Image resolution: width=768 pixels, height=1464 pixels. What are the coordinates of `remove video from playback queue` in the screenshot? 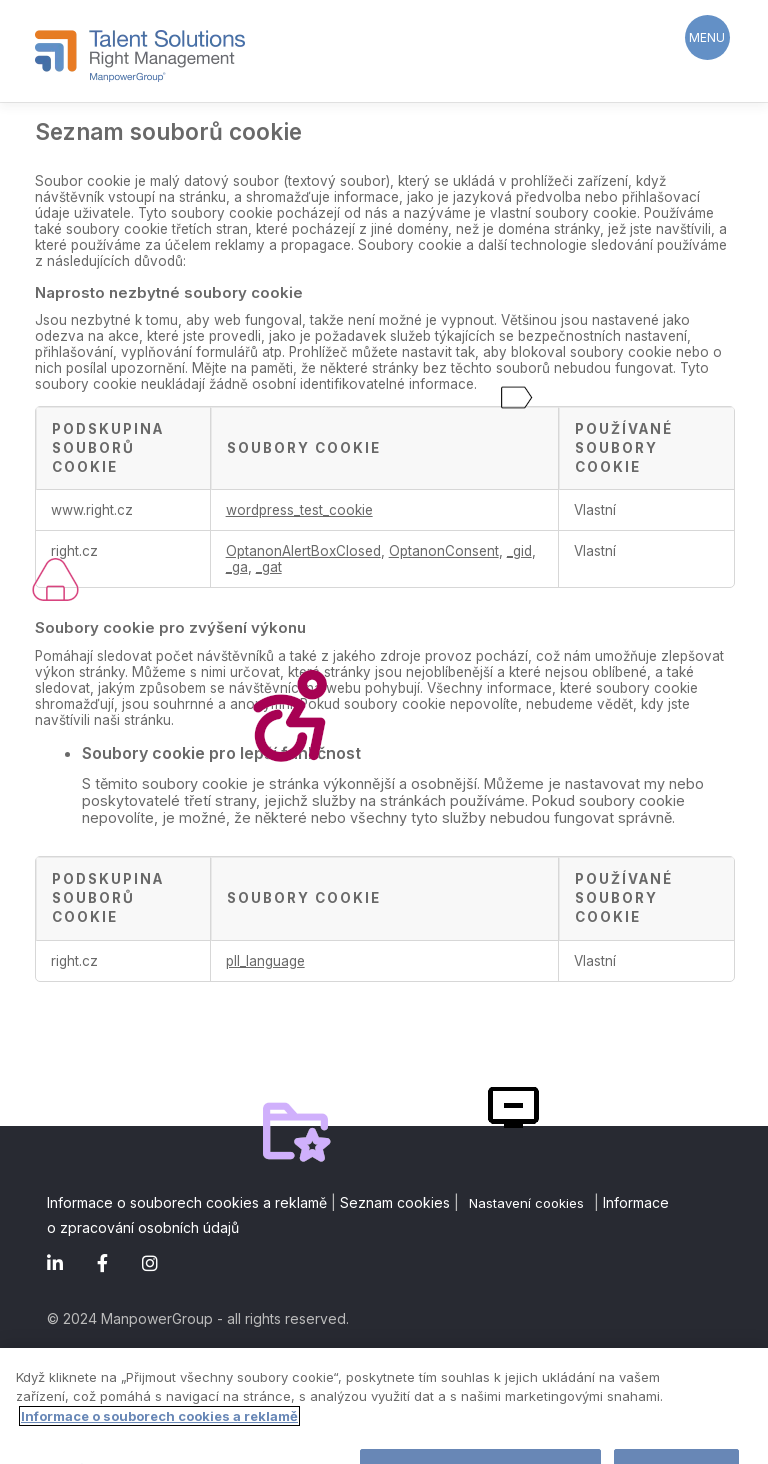 It's located at (513, 1107).